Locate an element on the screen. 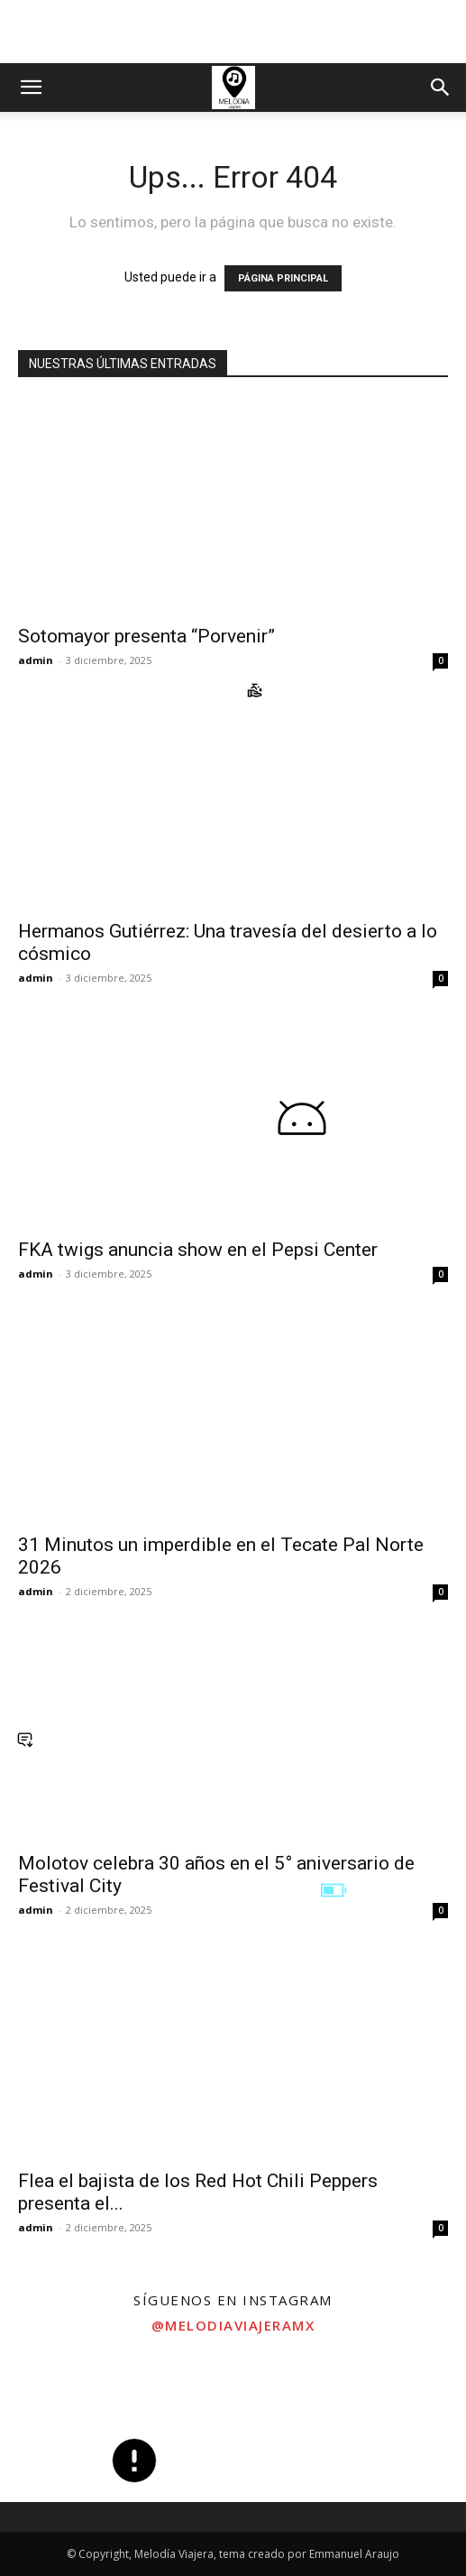 Image resolution: width=466 pixels, height=2576 pixels. indicates an error or problem has occurred is located at coordinates (134, 2461).